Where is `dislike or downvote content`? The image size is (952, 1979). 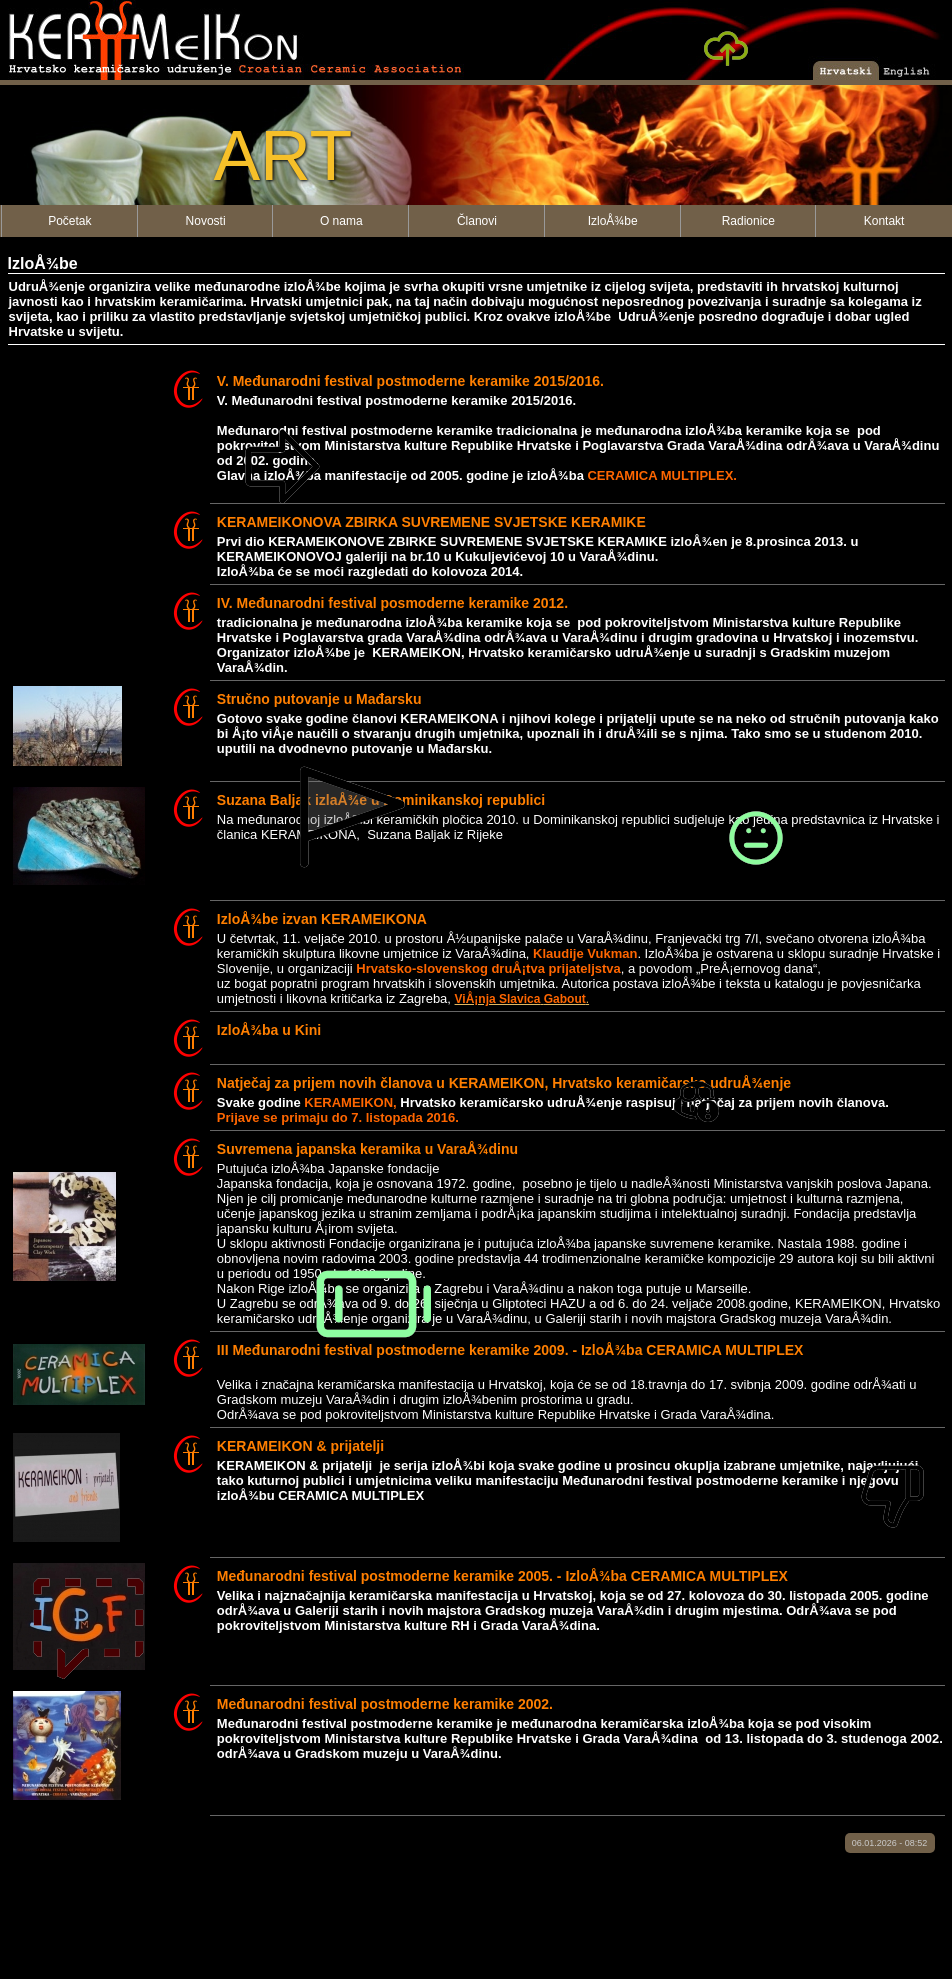 dislike or downvote content is located at coordinates (892, 1496).